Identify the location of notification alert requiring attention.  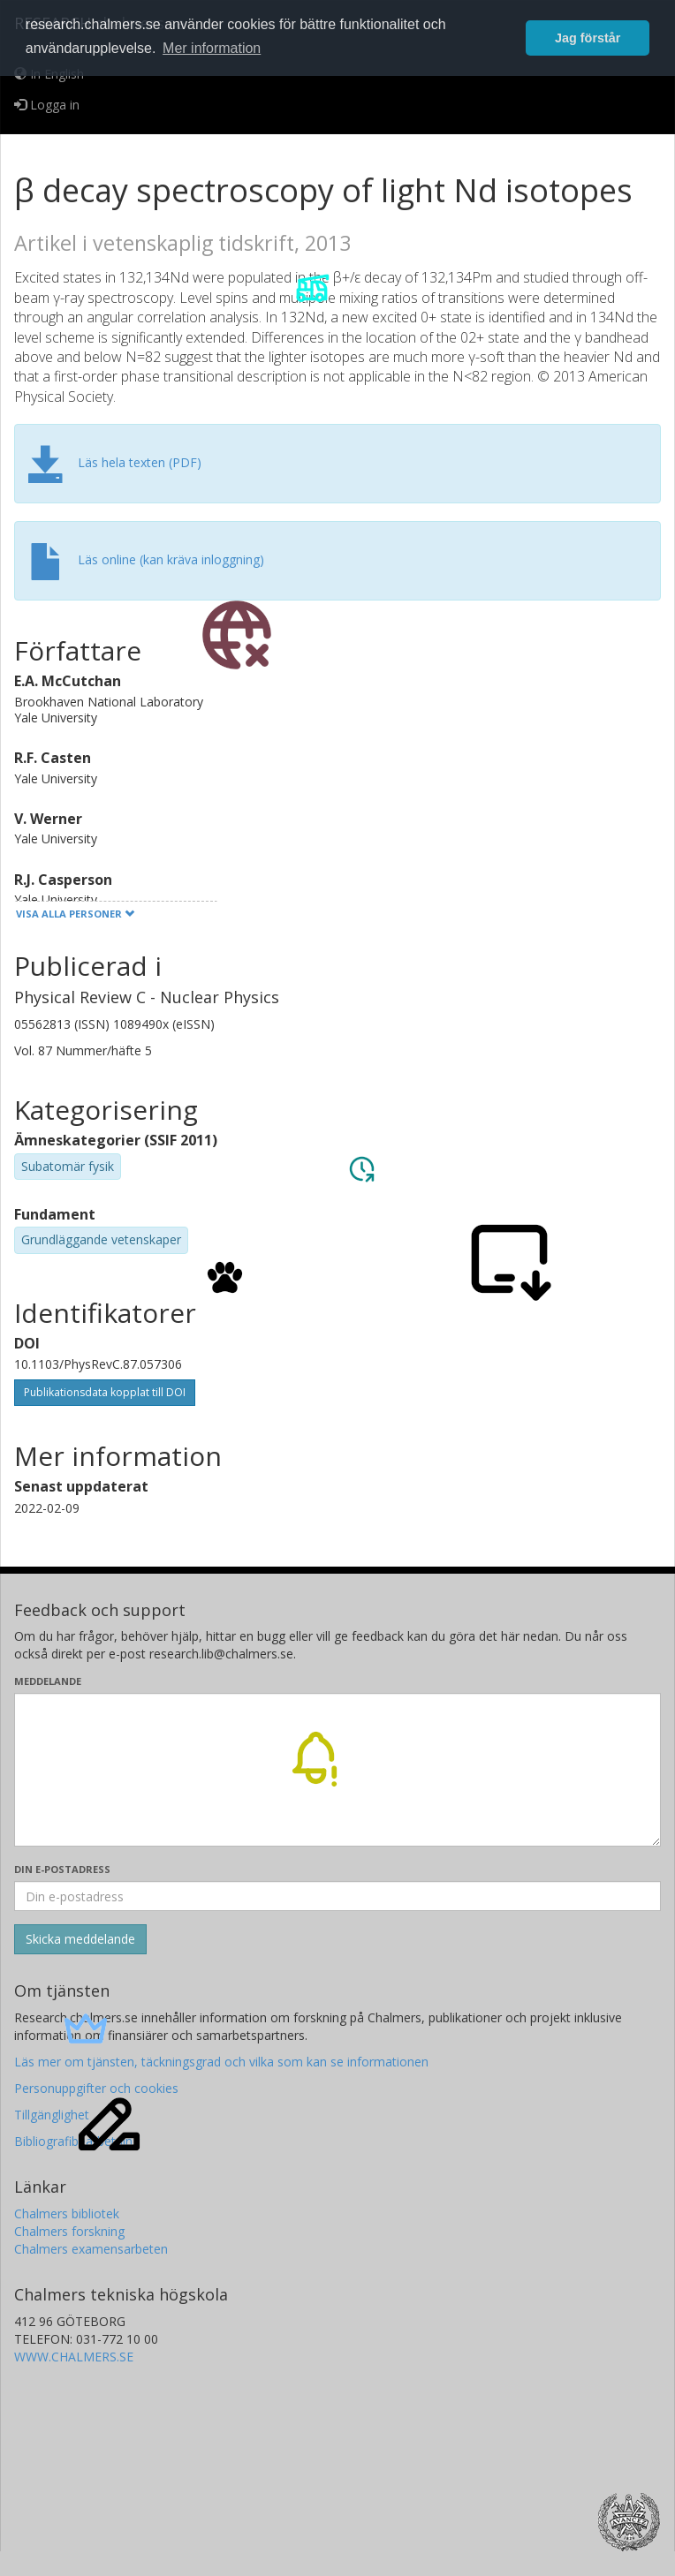
(315, 1757).